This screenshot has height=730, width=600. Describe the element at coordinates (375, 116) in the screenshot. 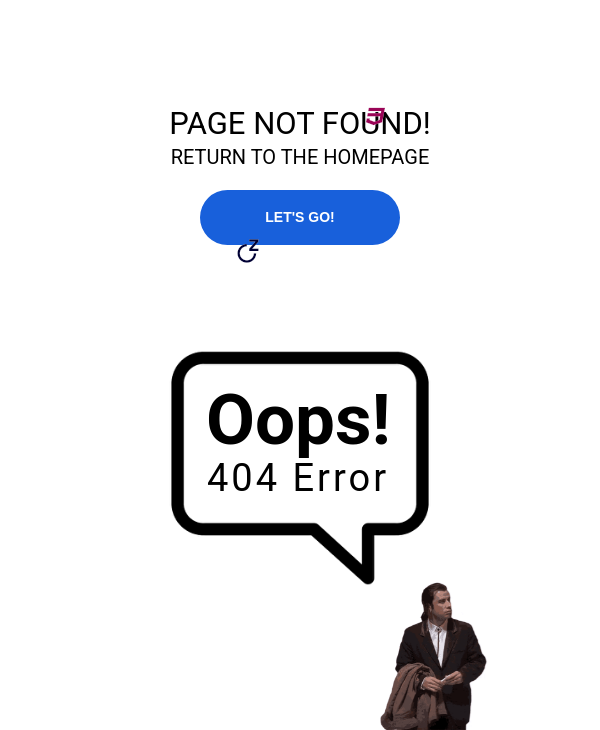

I see `CSS3 stylesheet language logo` at that location.